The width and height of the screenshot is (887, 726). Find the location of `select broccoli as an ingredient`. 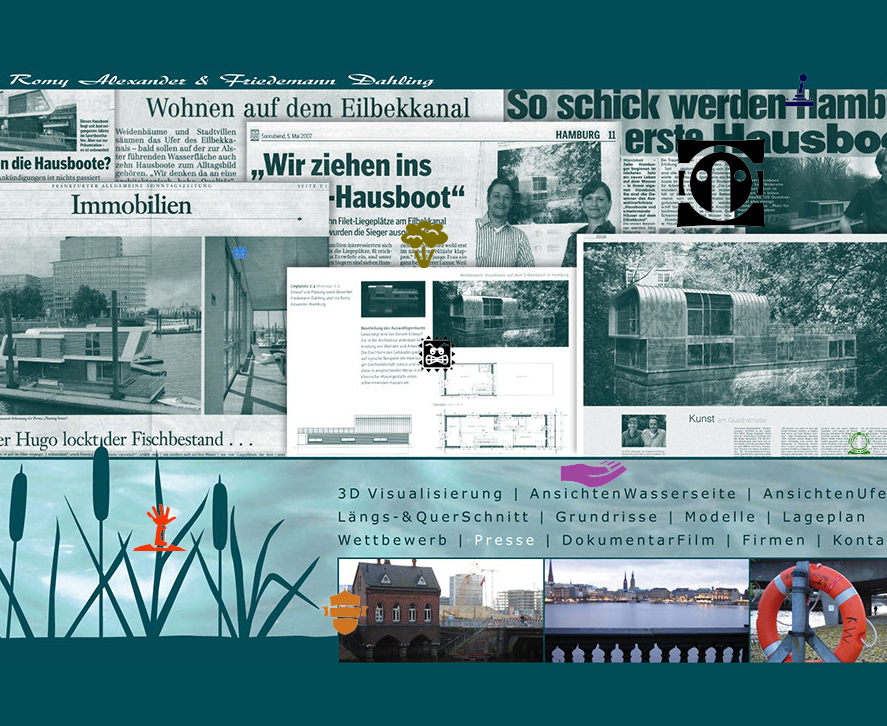

select broccoli as an ingredient is located at coordinates (424, 244).